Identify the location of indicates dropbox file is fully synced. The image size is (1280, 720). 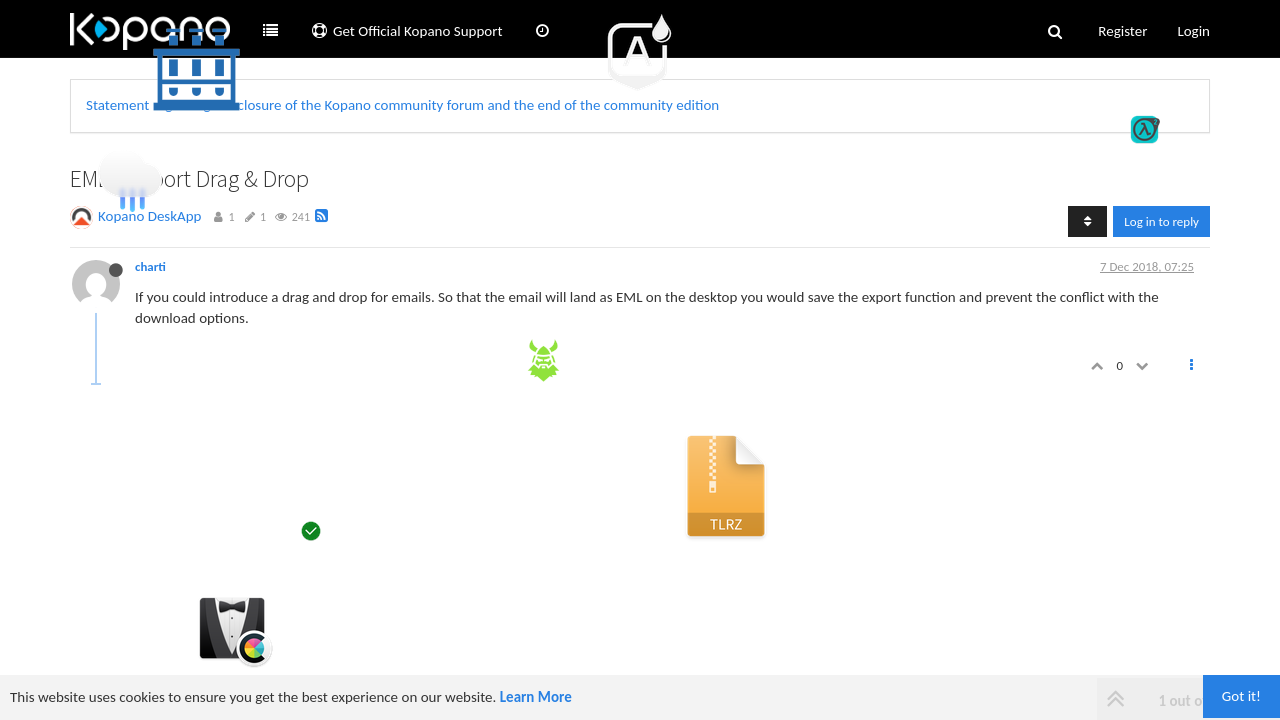
(311, 531).